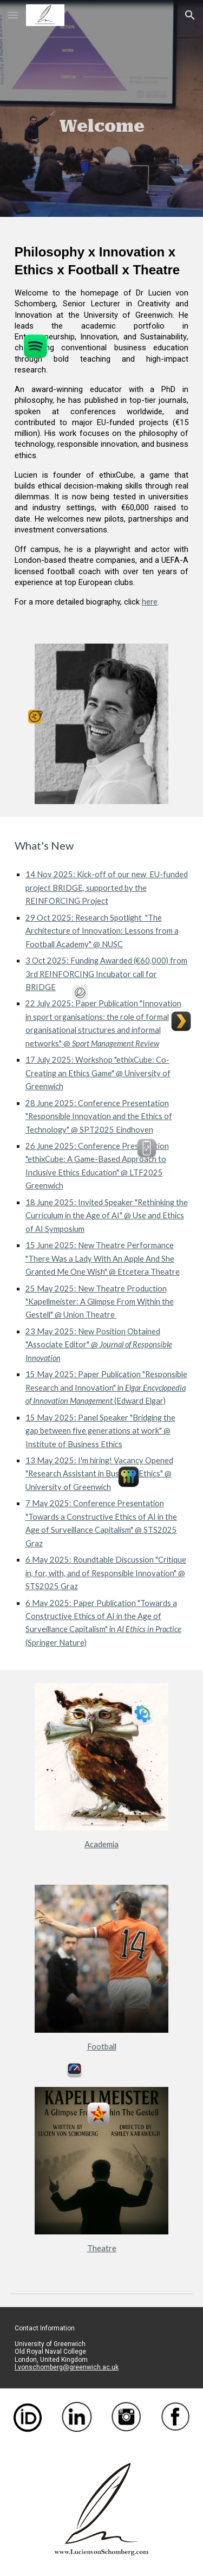 The image size is (203, 2576). I want to click on open system resource monitor, so click(74, 2070).